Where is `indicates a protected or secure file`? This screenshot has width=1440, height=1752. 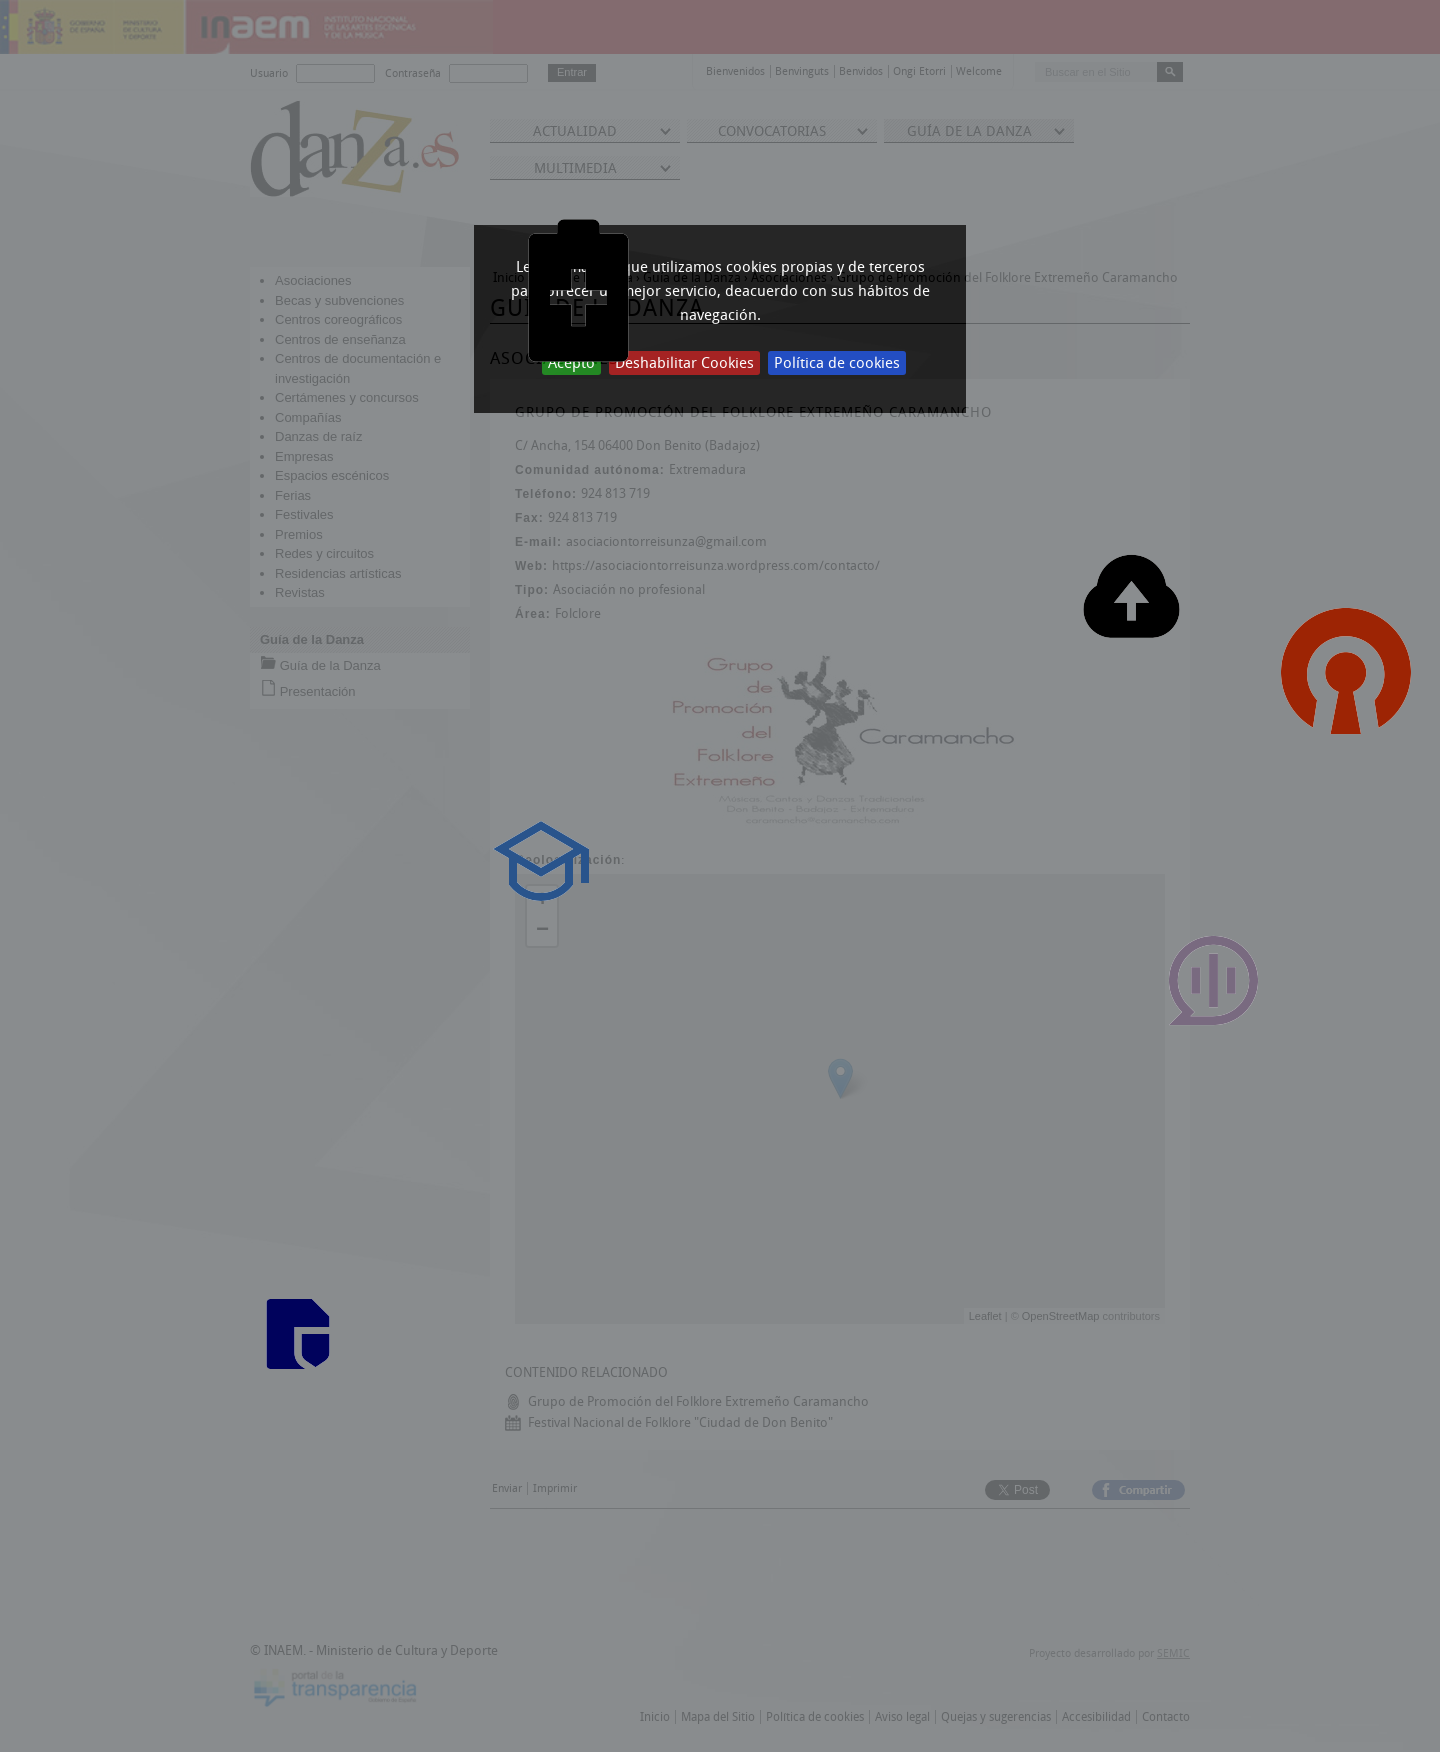 indicates a protected or secure file is located at coordinates (298, 1334).